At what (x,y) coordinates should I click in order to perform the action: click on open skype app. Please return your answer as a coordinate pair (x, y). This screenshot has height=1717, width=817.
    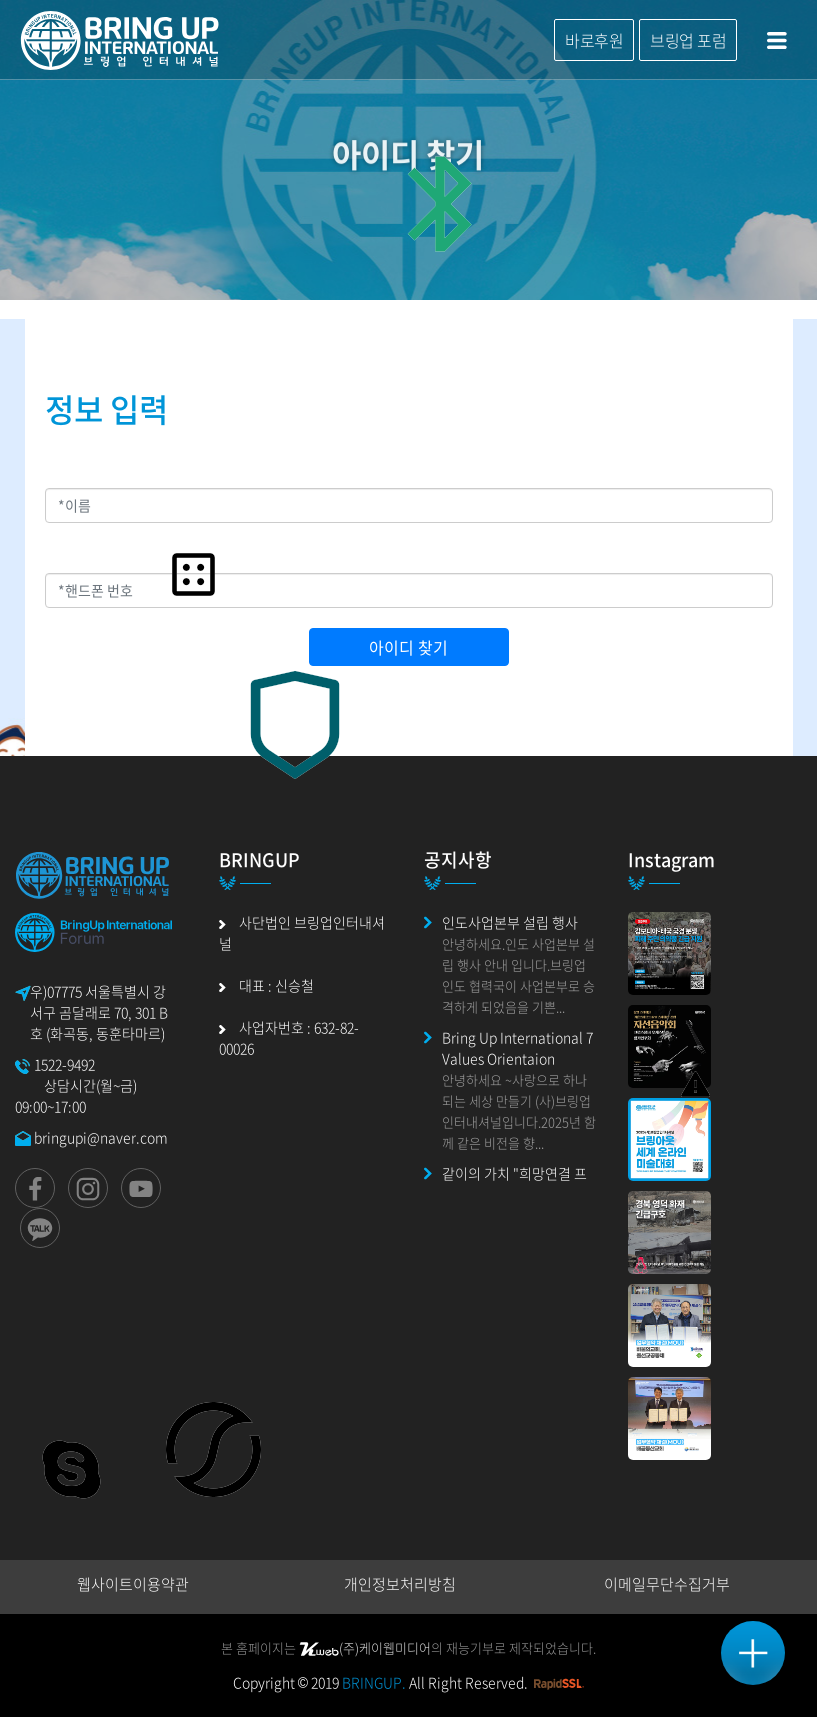
    Looking at the image, I should click on (71, 1469).